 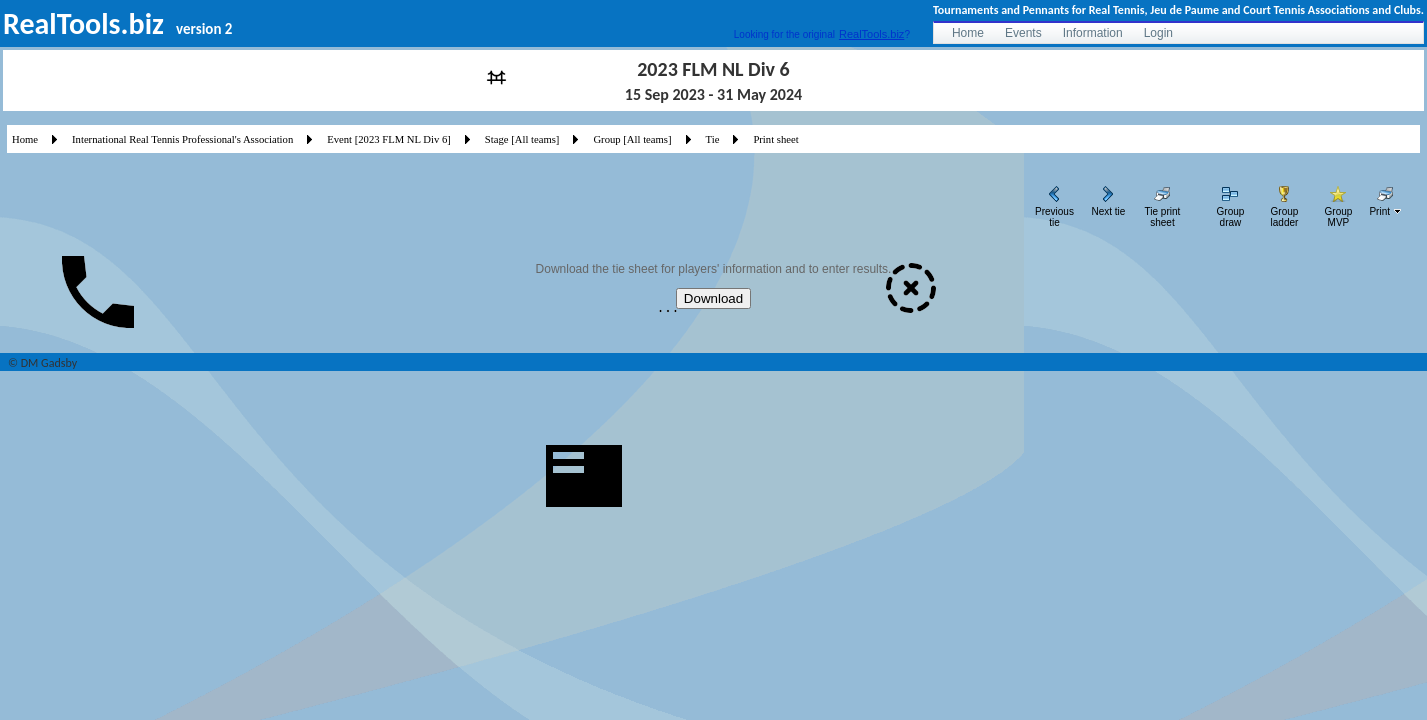 I want to click on view featured playlist, so click(x=584, y=476).